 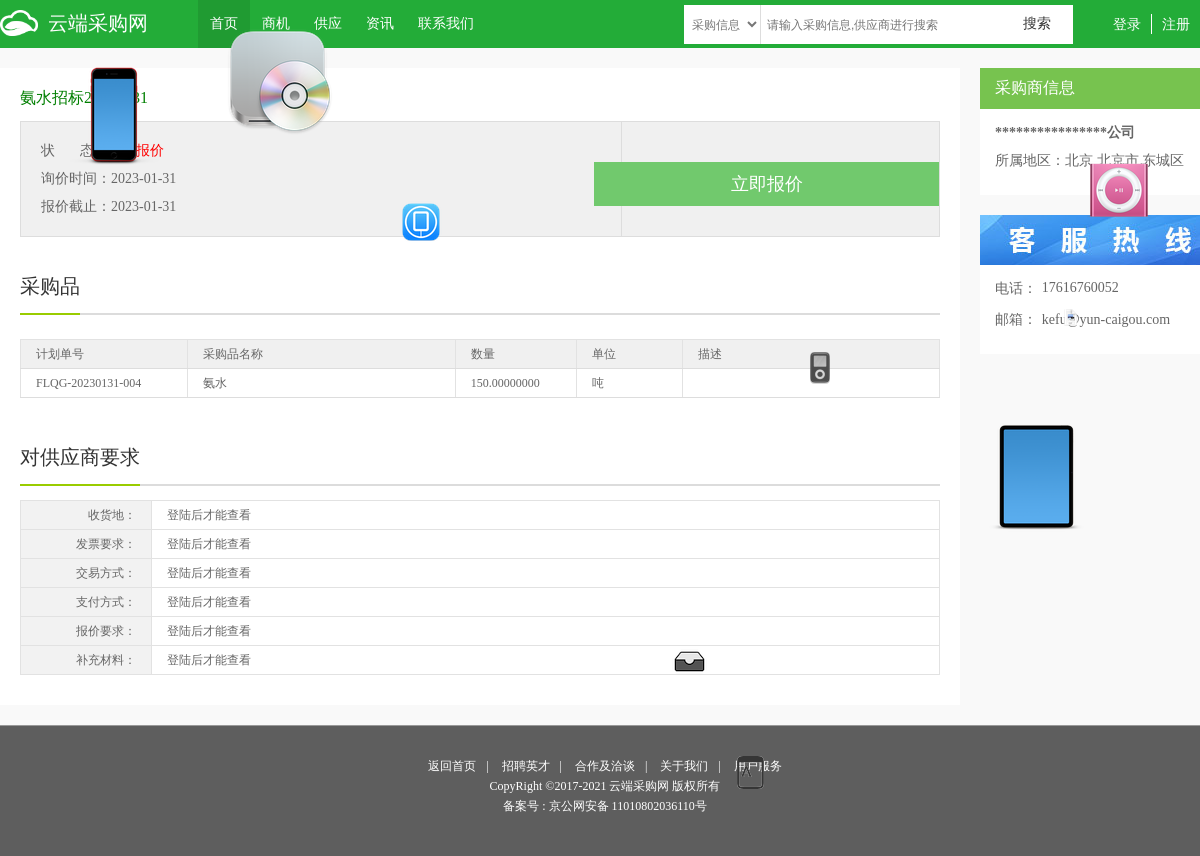 I want to click on iPod shuffle device connected, so click(x=1119, y=190).